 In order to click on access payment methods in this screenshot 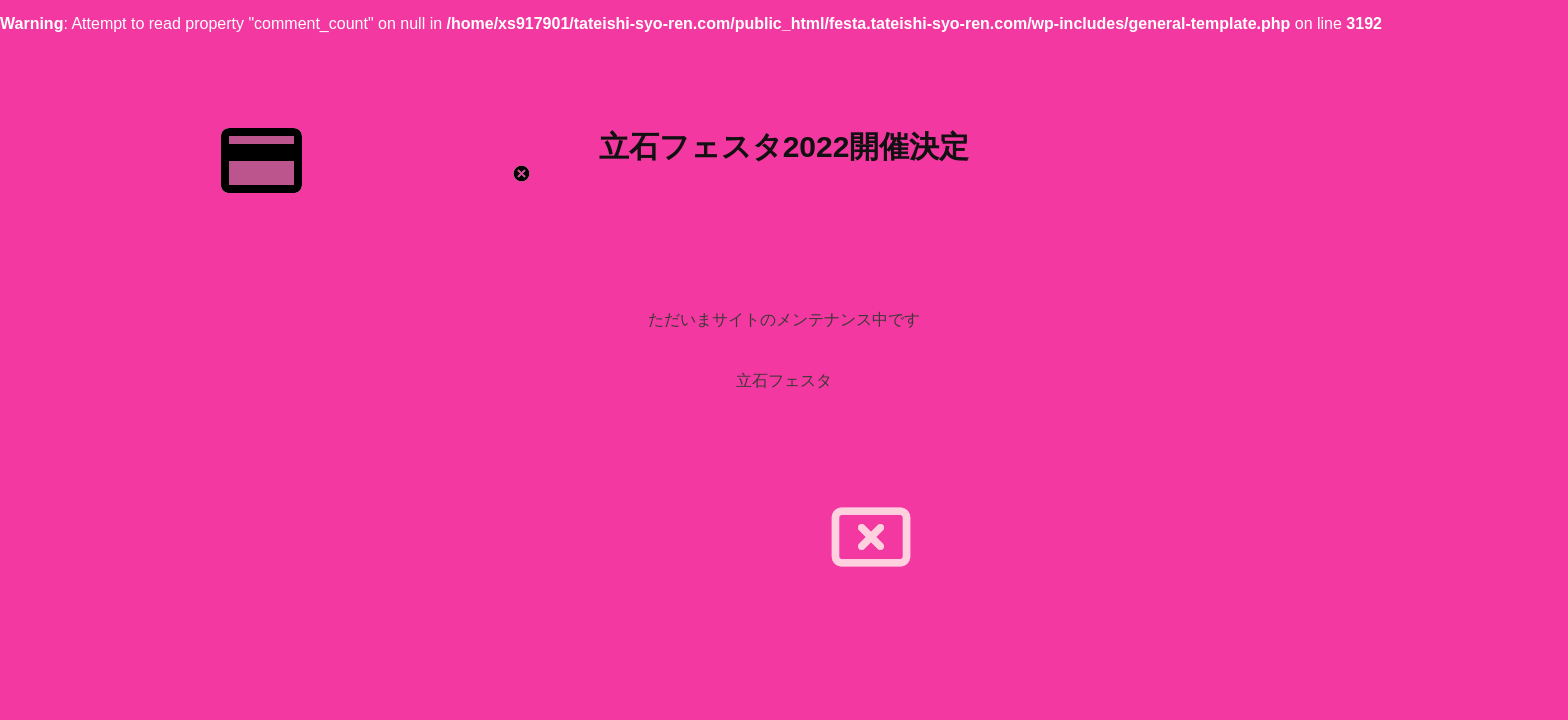, I will do `click(261, 160)`.